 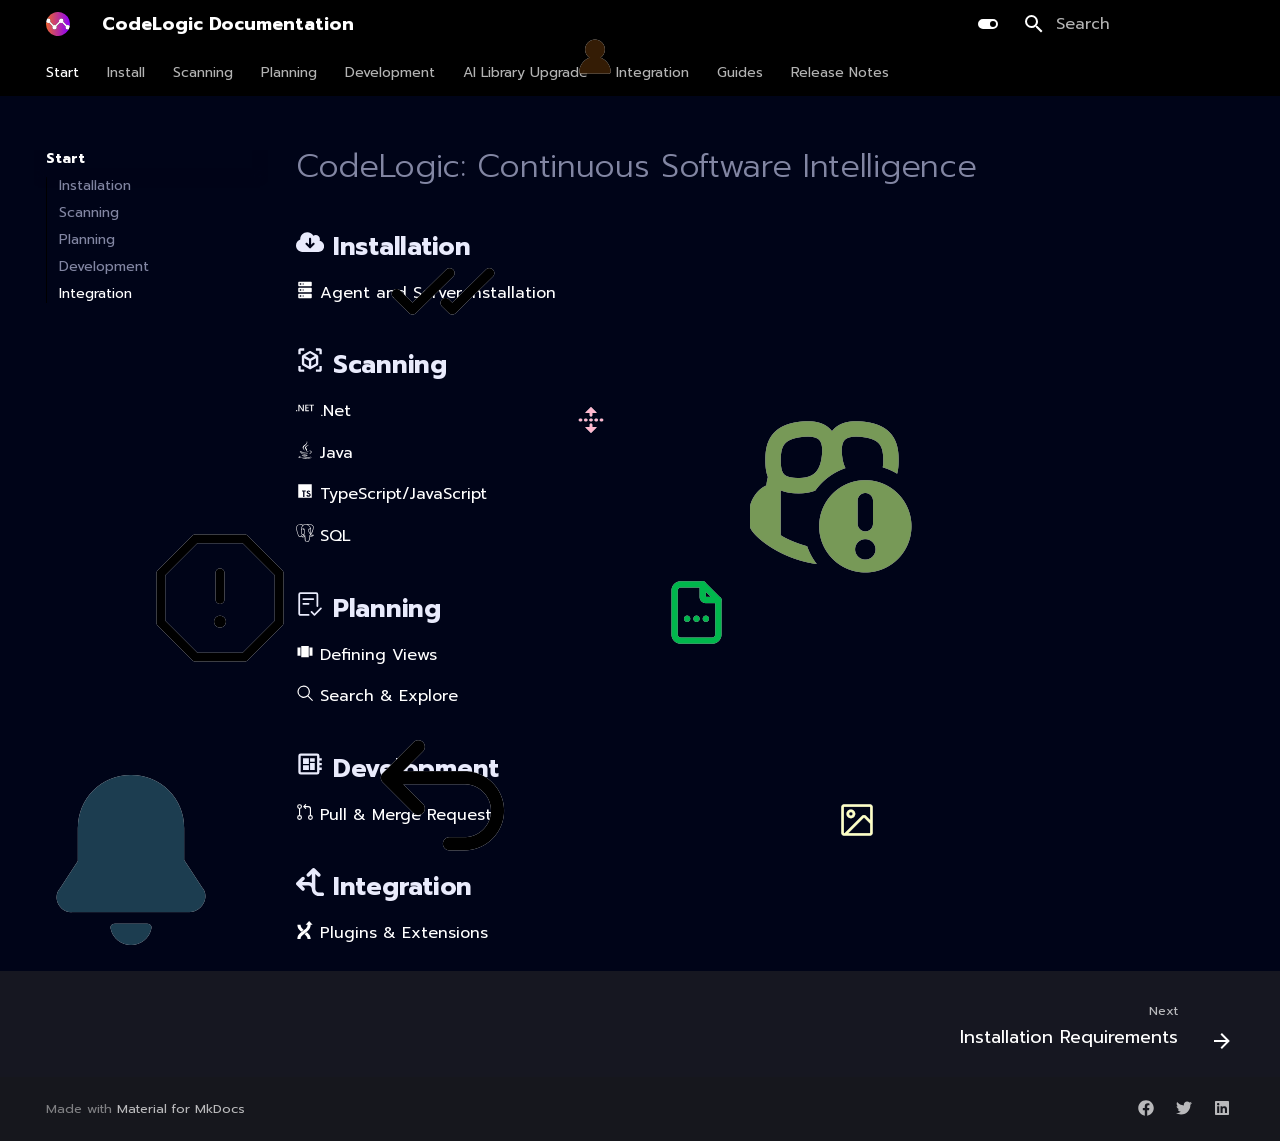 What do you see at coordinates (696, 612) in the screenshot?
I see `view file details or more options` at bounding box center [696, 612].